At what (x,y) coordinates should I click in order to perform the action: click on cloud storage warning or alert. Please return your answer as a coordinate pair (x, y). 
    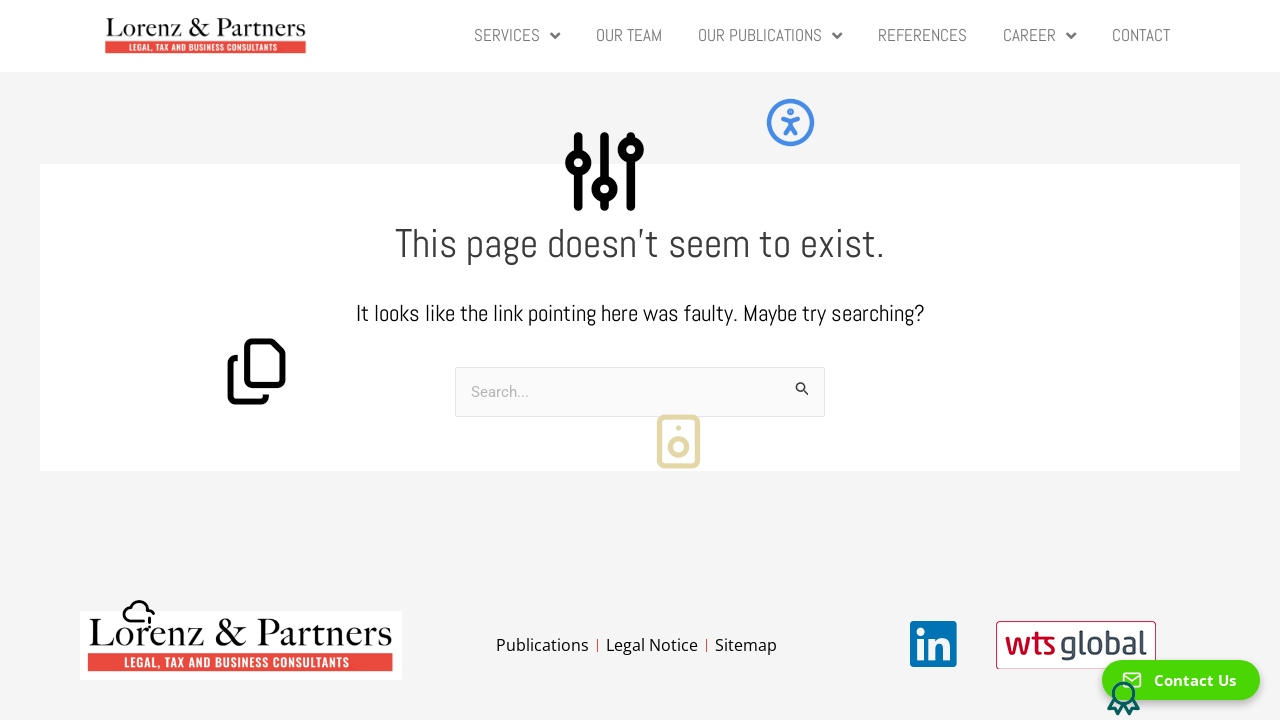
    Looking at the image, I should click on (139, 612).